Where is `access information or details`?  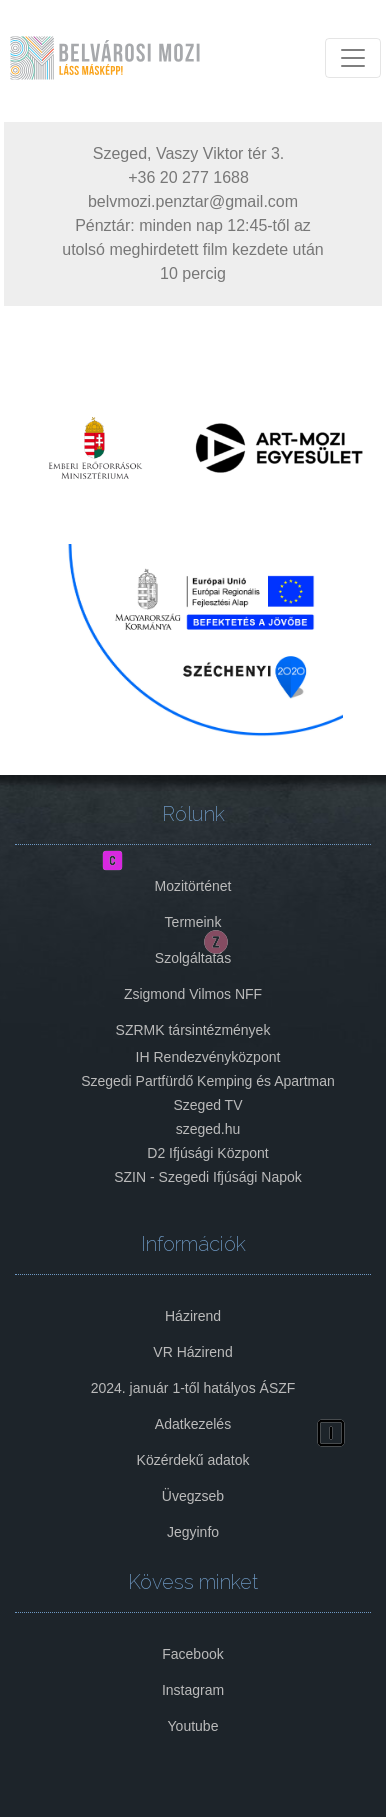 access information or details is located at coordinates (331, 1433).